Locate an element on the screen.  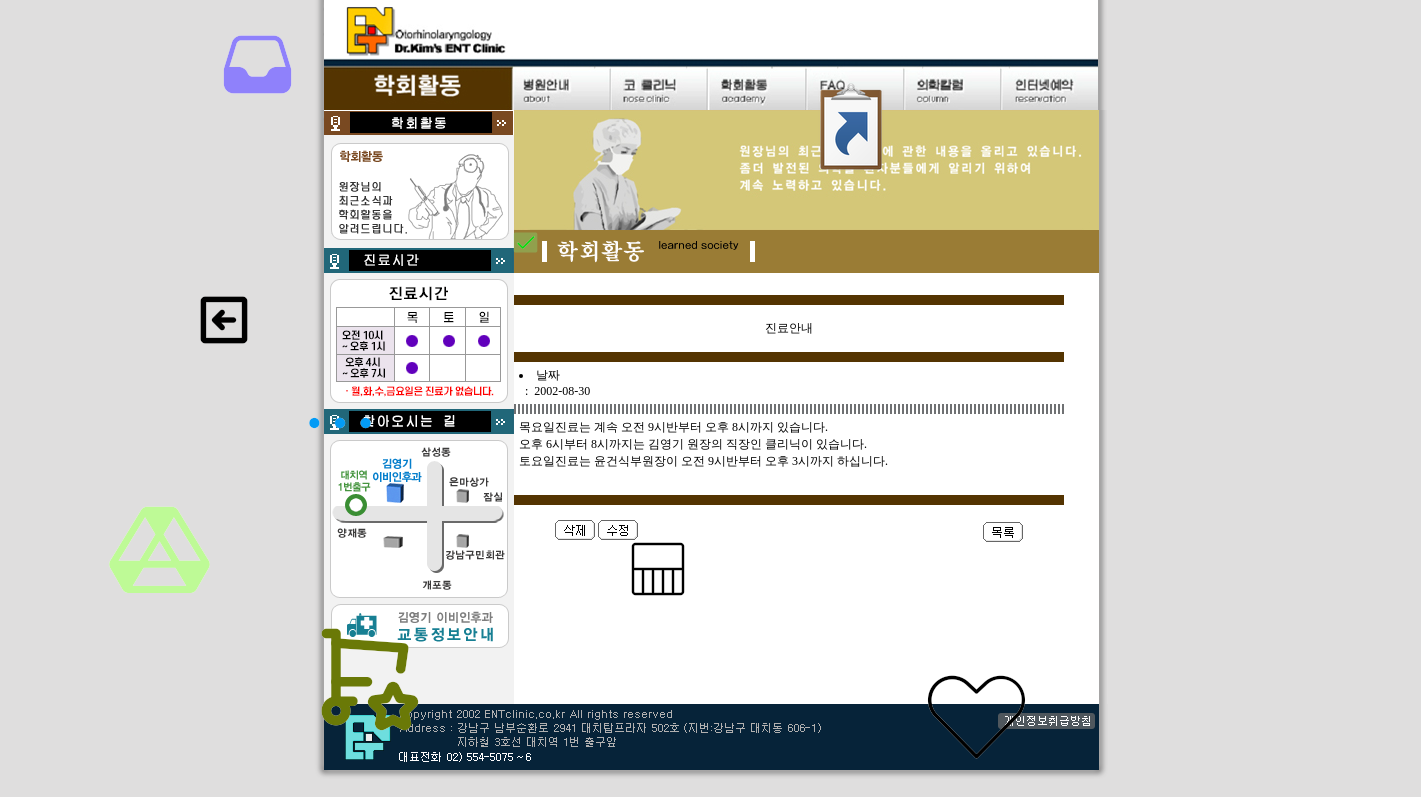
go back to the previous screen is located at coordinates (224, 320).